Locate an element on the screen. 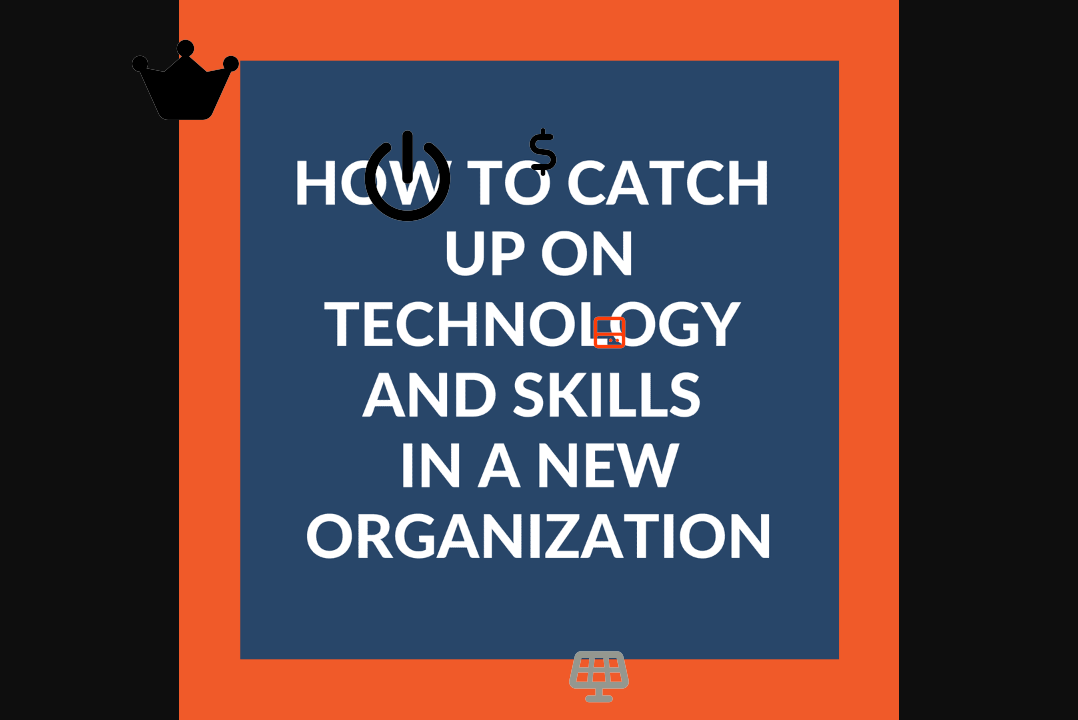  turn off or shut down the device is located at coordinates (407, 178).